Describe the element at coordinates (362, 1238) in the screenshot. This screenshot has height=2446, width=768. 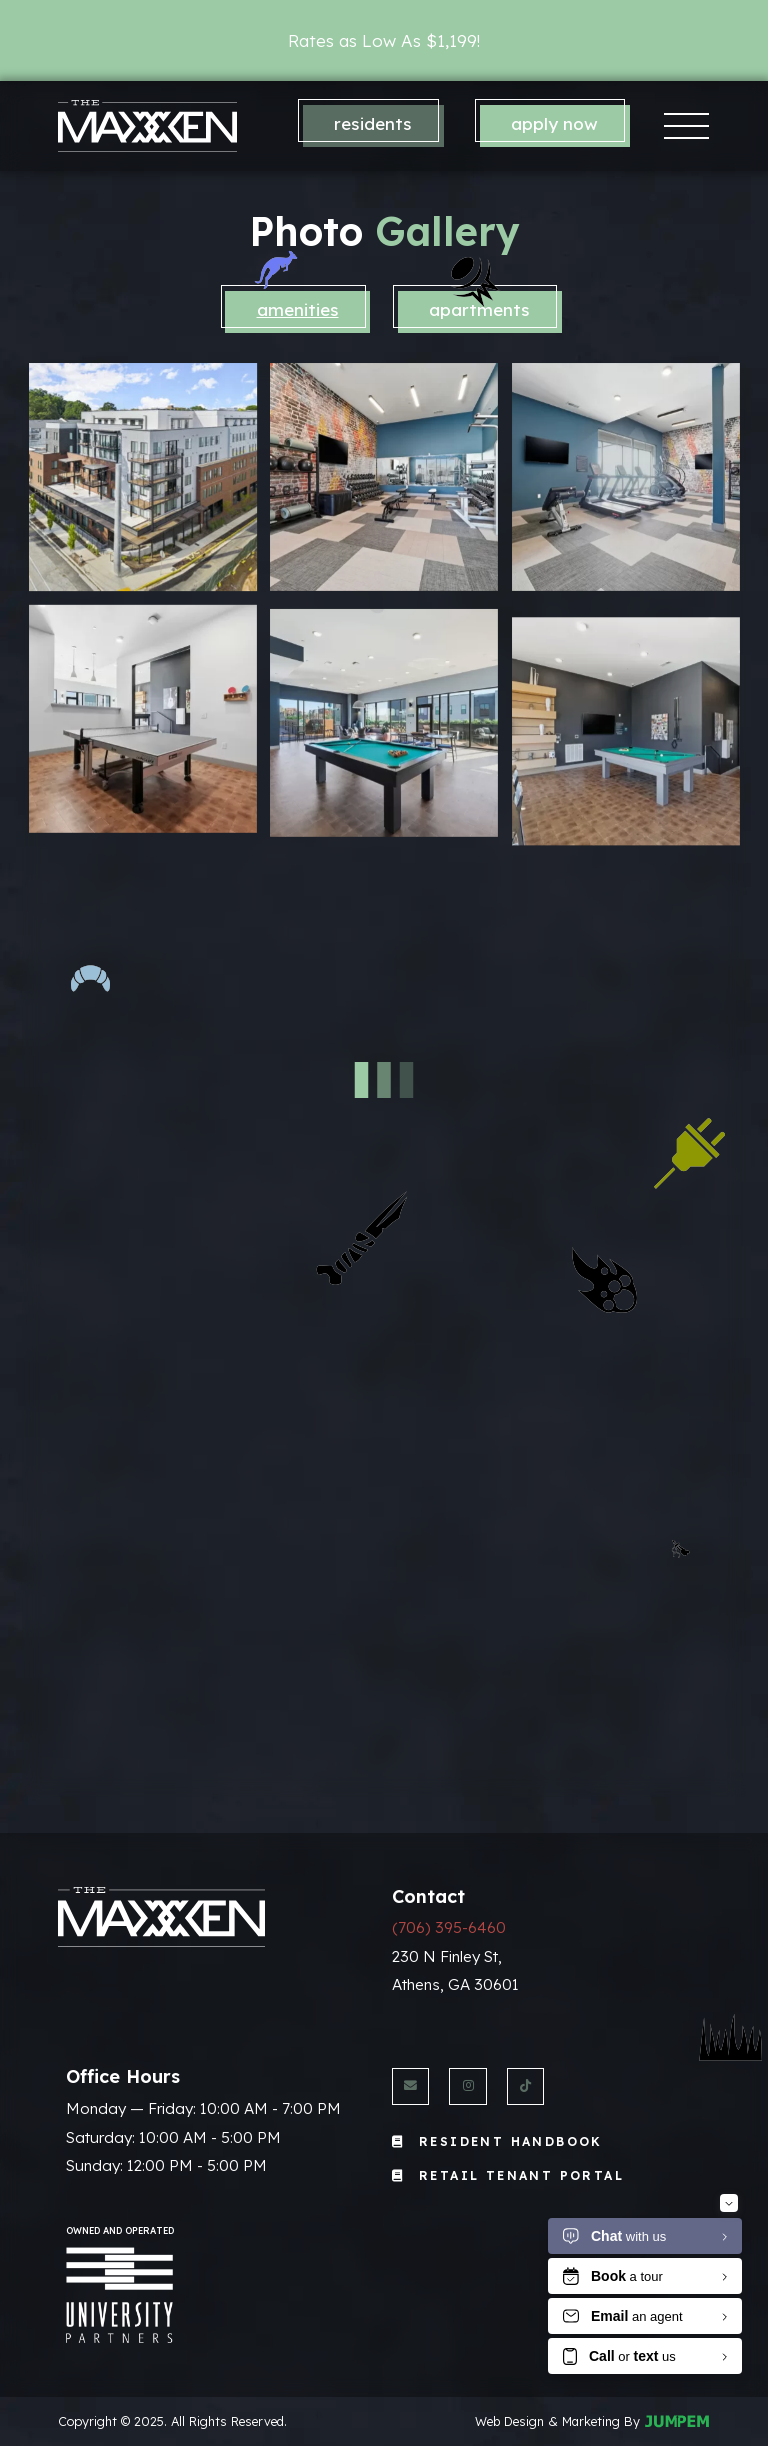
I see `equip a bone knife weapon` at that location.